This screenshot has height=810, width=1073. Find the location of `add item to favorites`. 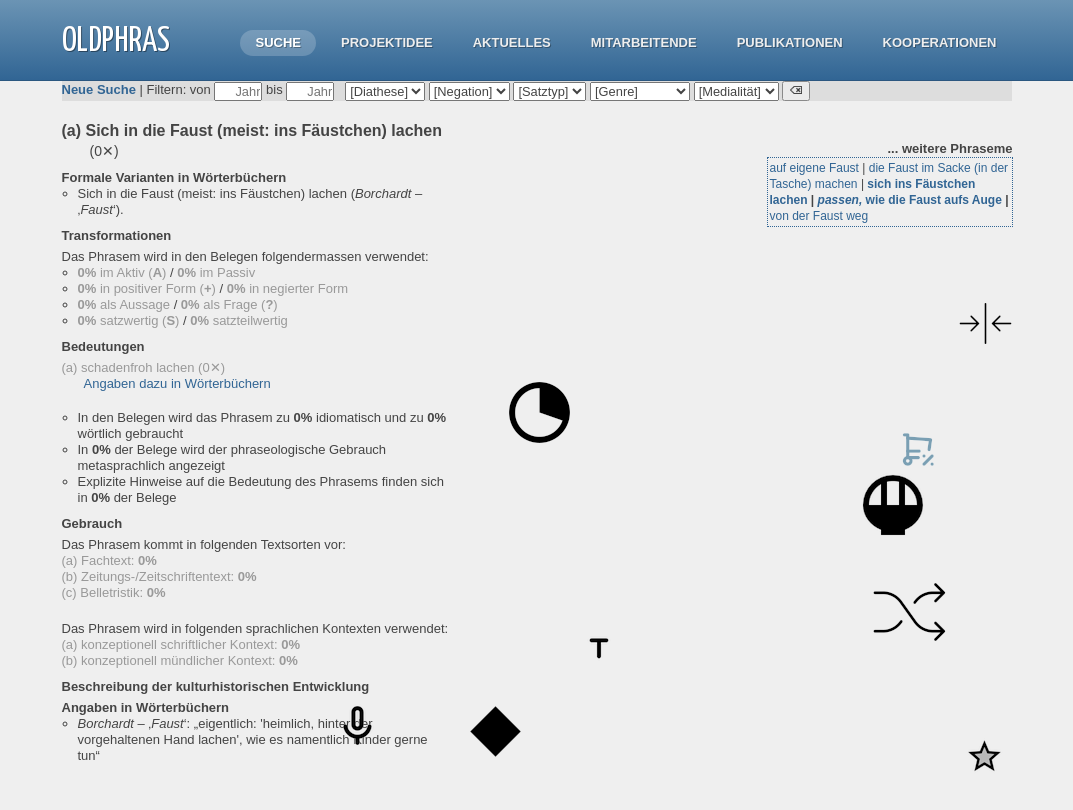

add item to favorites is located at coordinates (984, 756).